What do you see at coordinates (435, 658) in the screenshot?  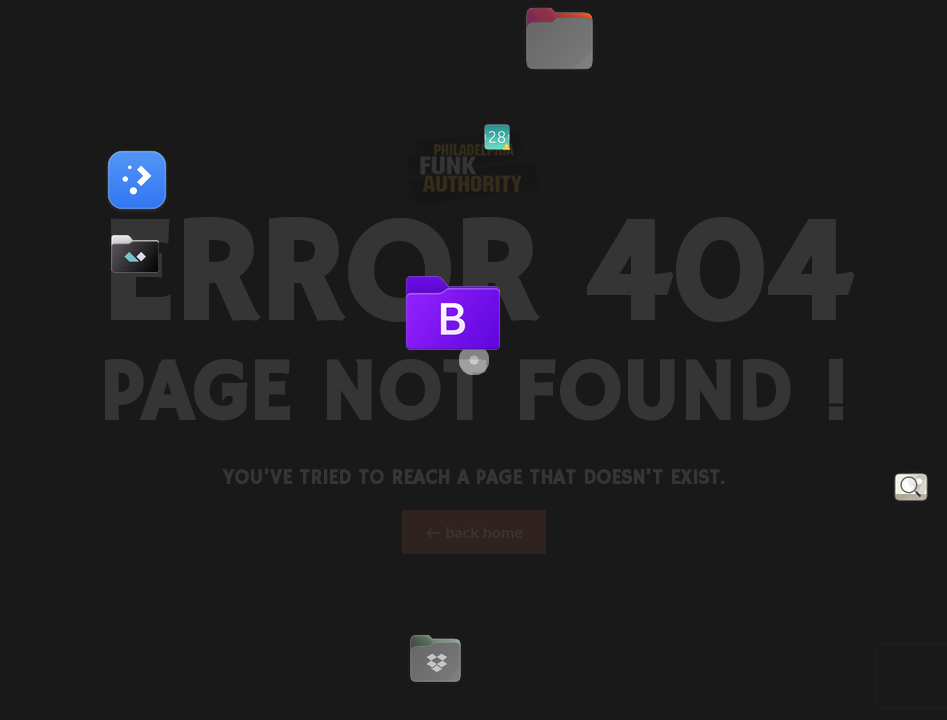 I see `open your dropbox folder` at bounding box center [435, 658].